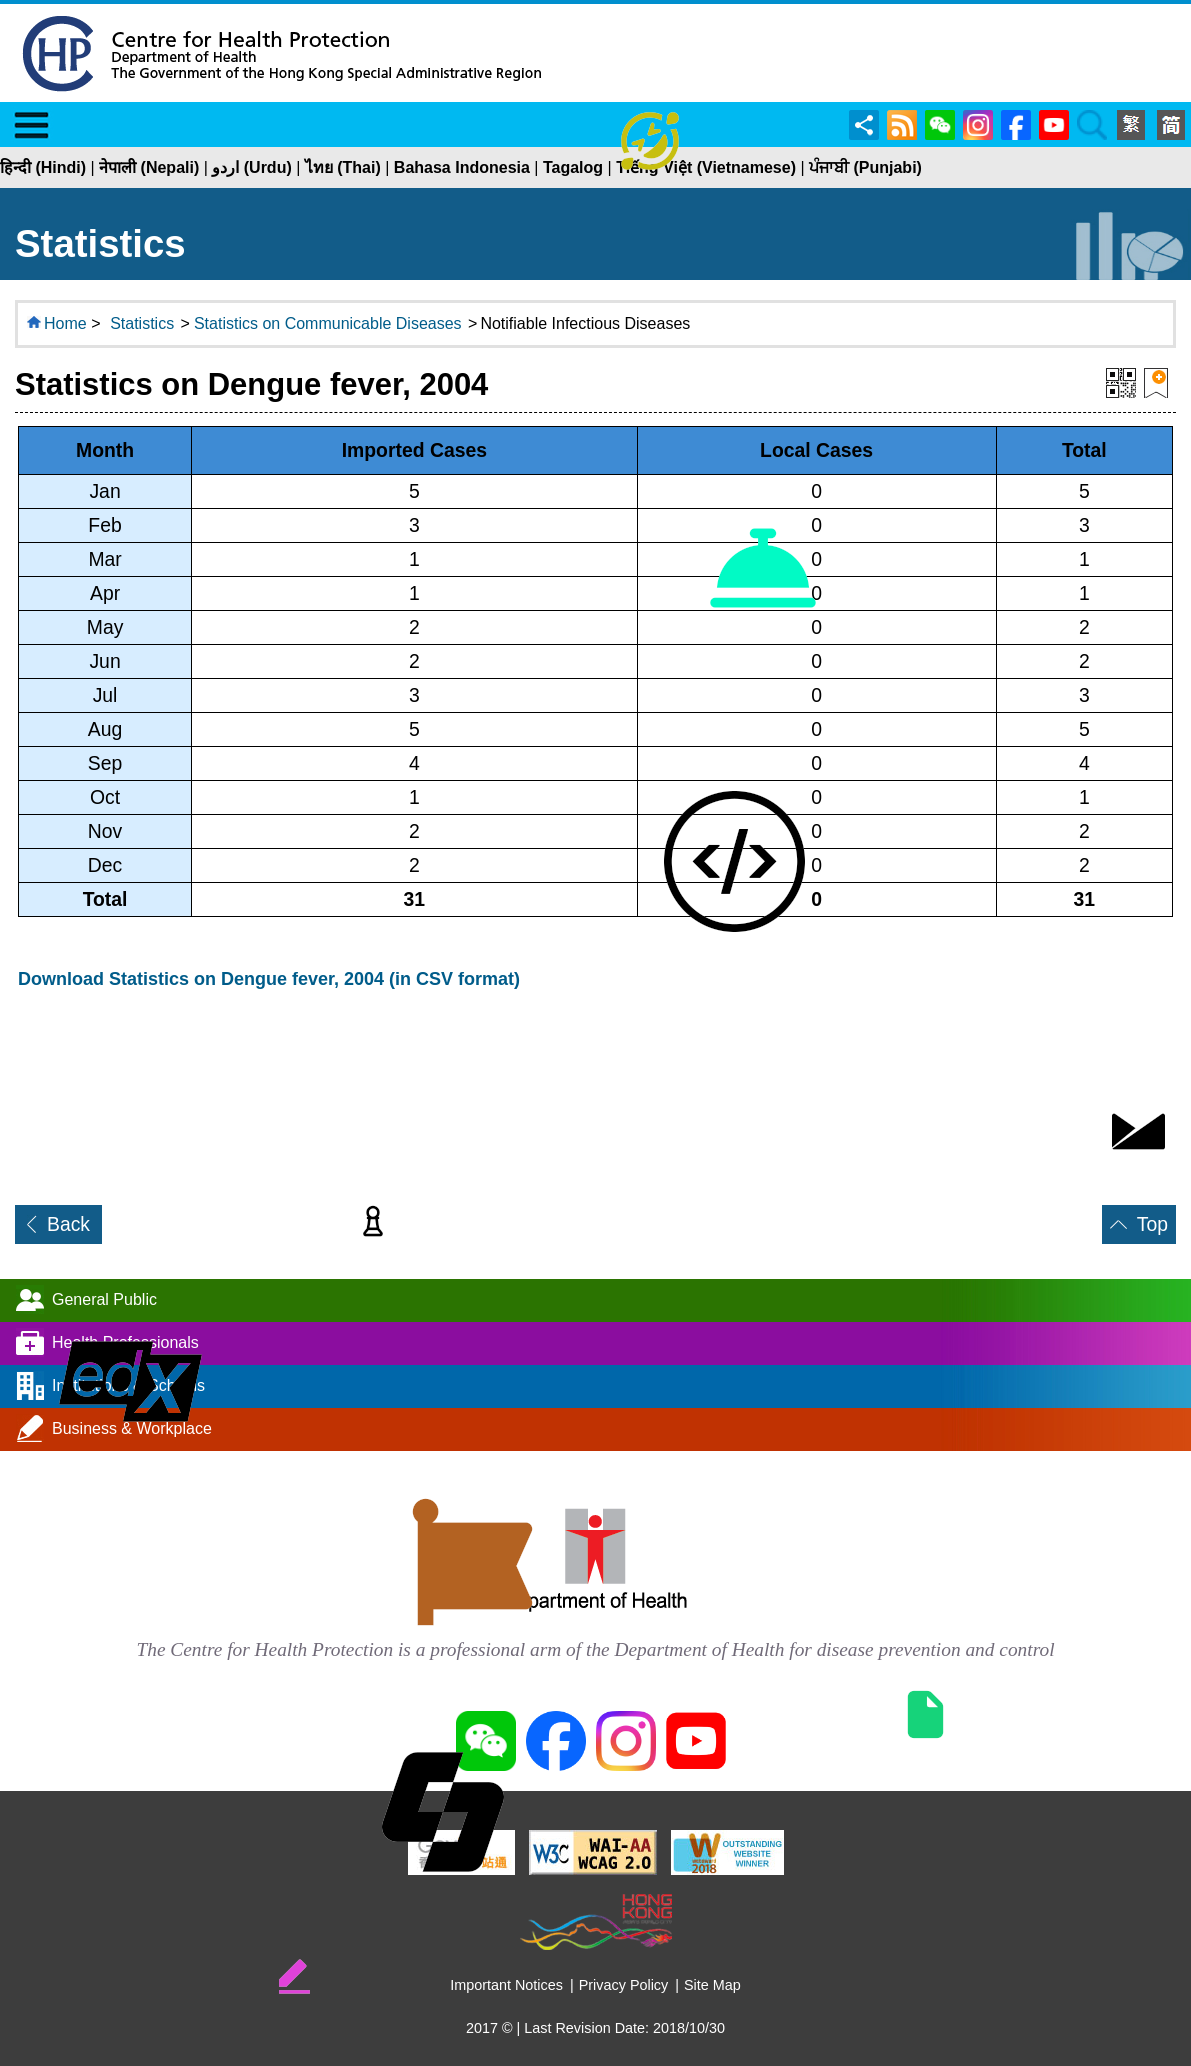  Describe the element at coordinates (734, 861) in the screenshot. I see `codecrafters logo` at that location.